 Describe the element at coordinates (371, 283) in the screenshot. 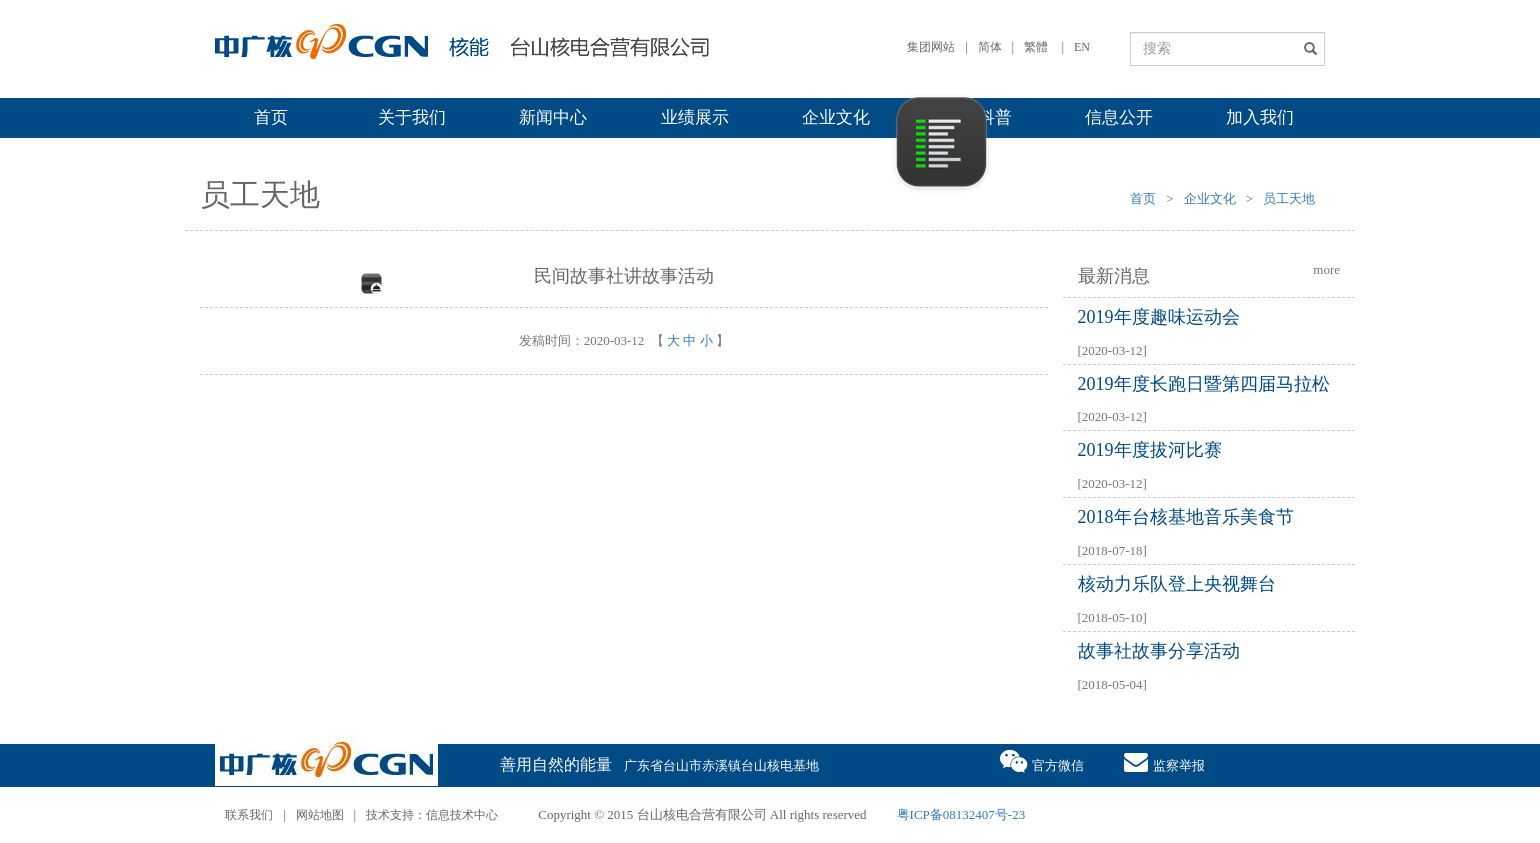

I see `configure network server discovery settings` at that location.